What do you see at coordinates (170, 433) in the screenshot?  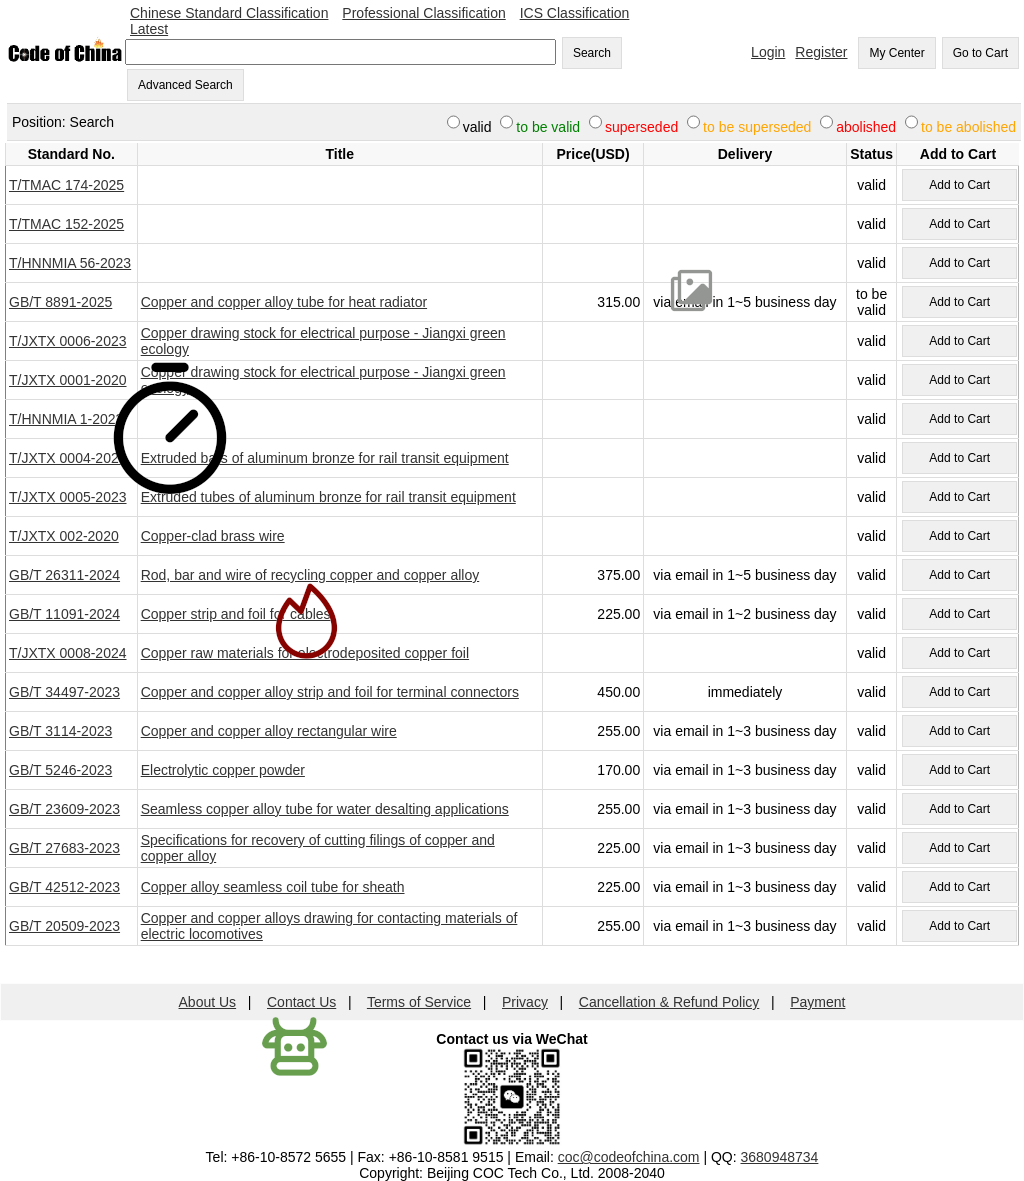 I see `set a countdown timer` at bounding box center [170, 433].